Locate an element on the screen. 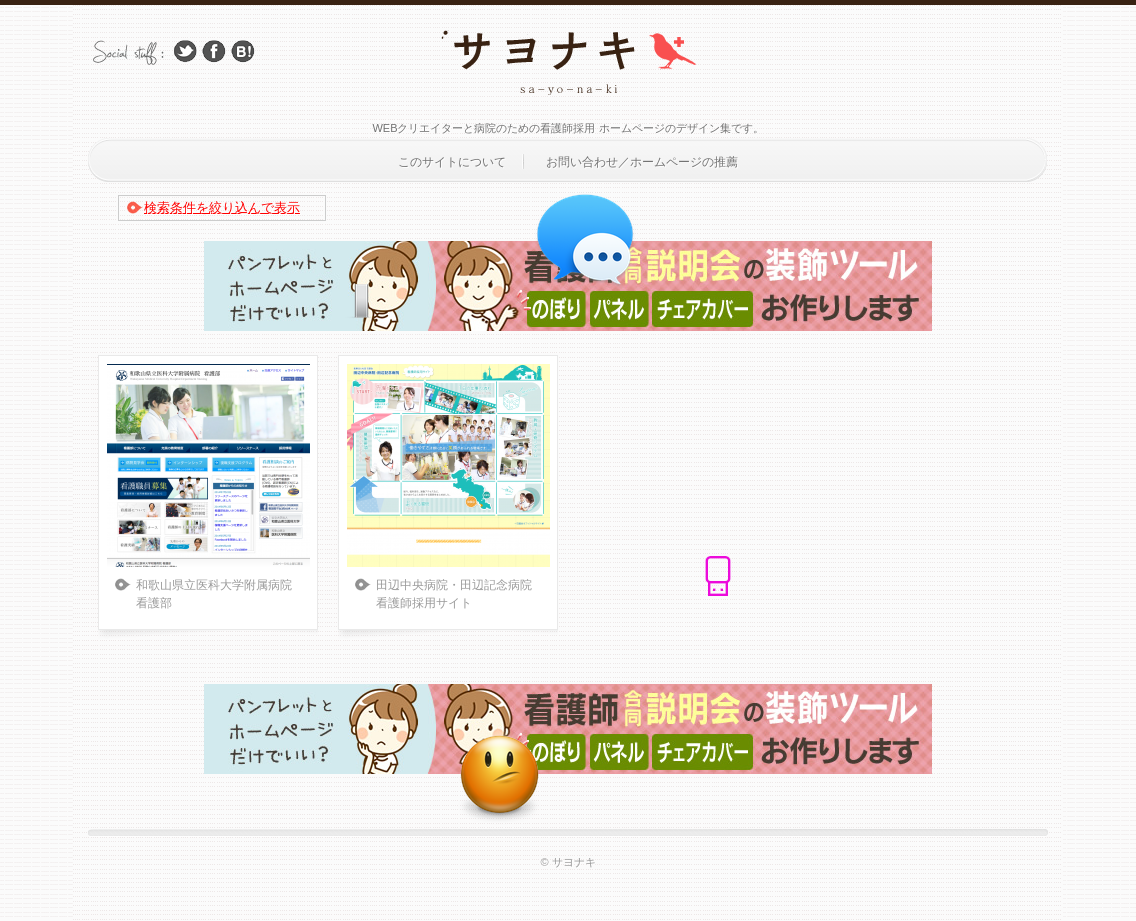 The width and height of the screenshot is (1136, 921). eject or safely remove USB drive is located at coordinates (718, 576).